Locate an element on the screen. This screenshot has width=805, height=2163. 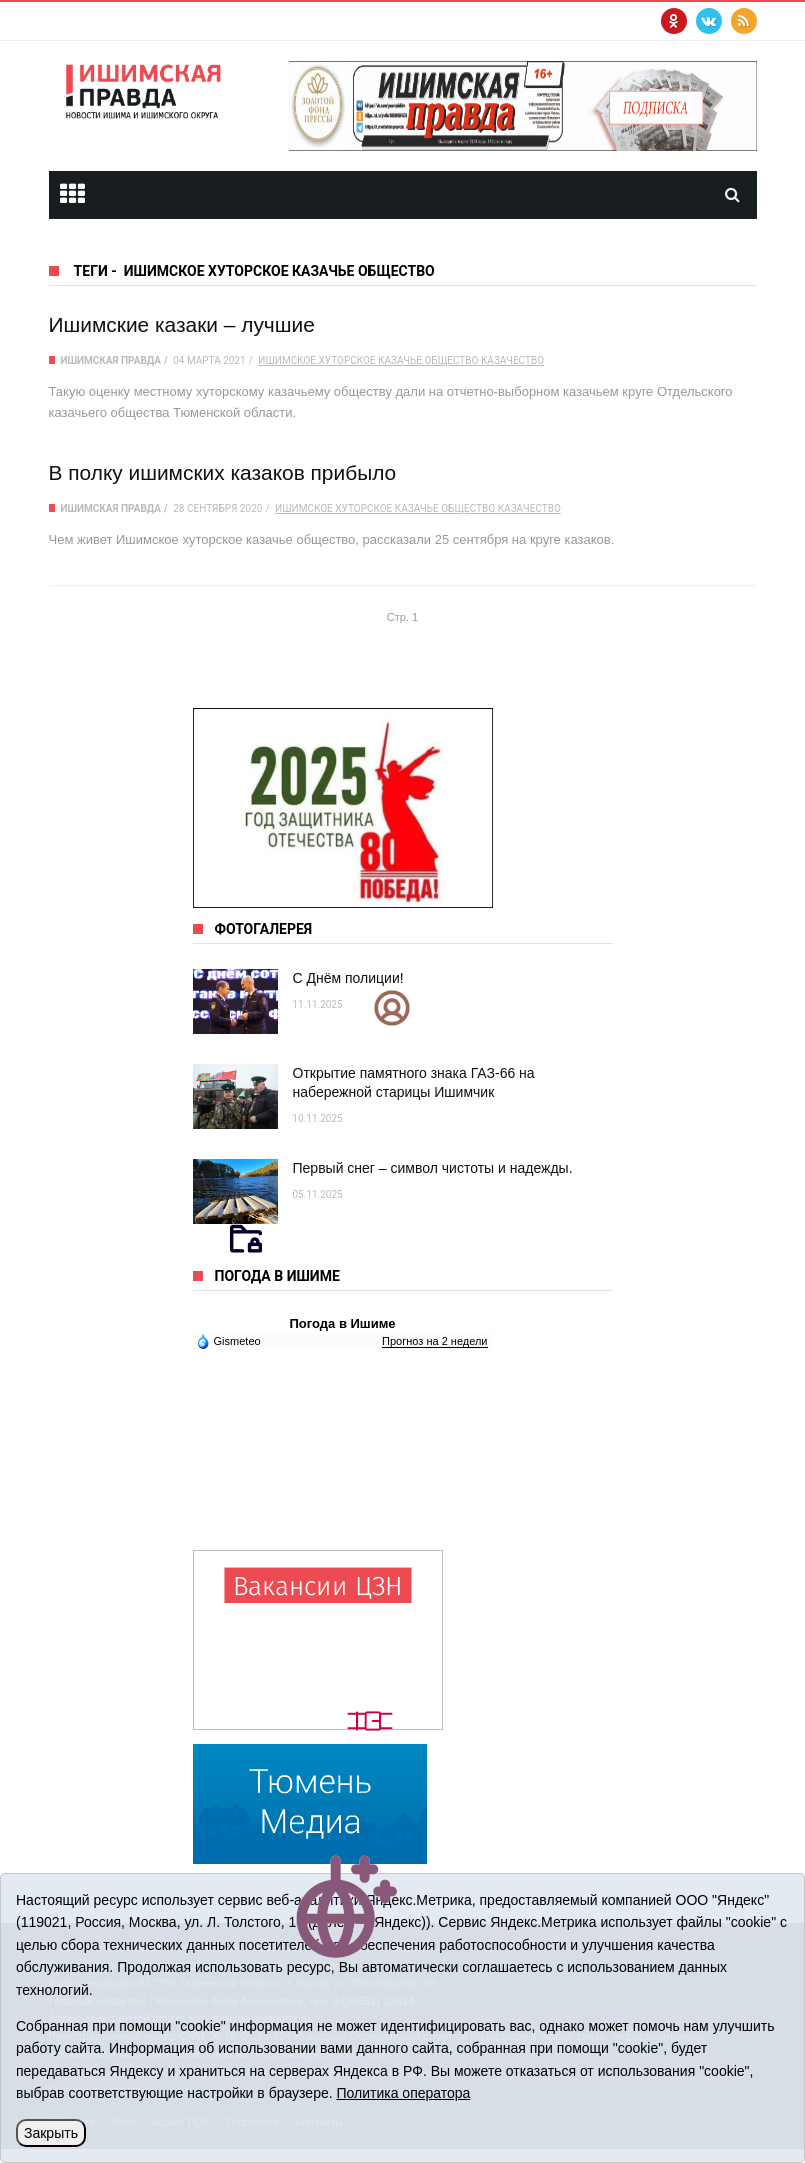
adjust belt or strap settings is located at coordinates (370, 1721).